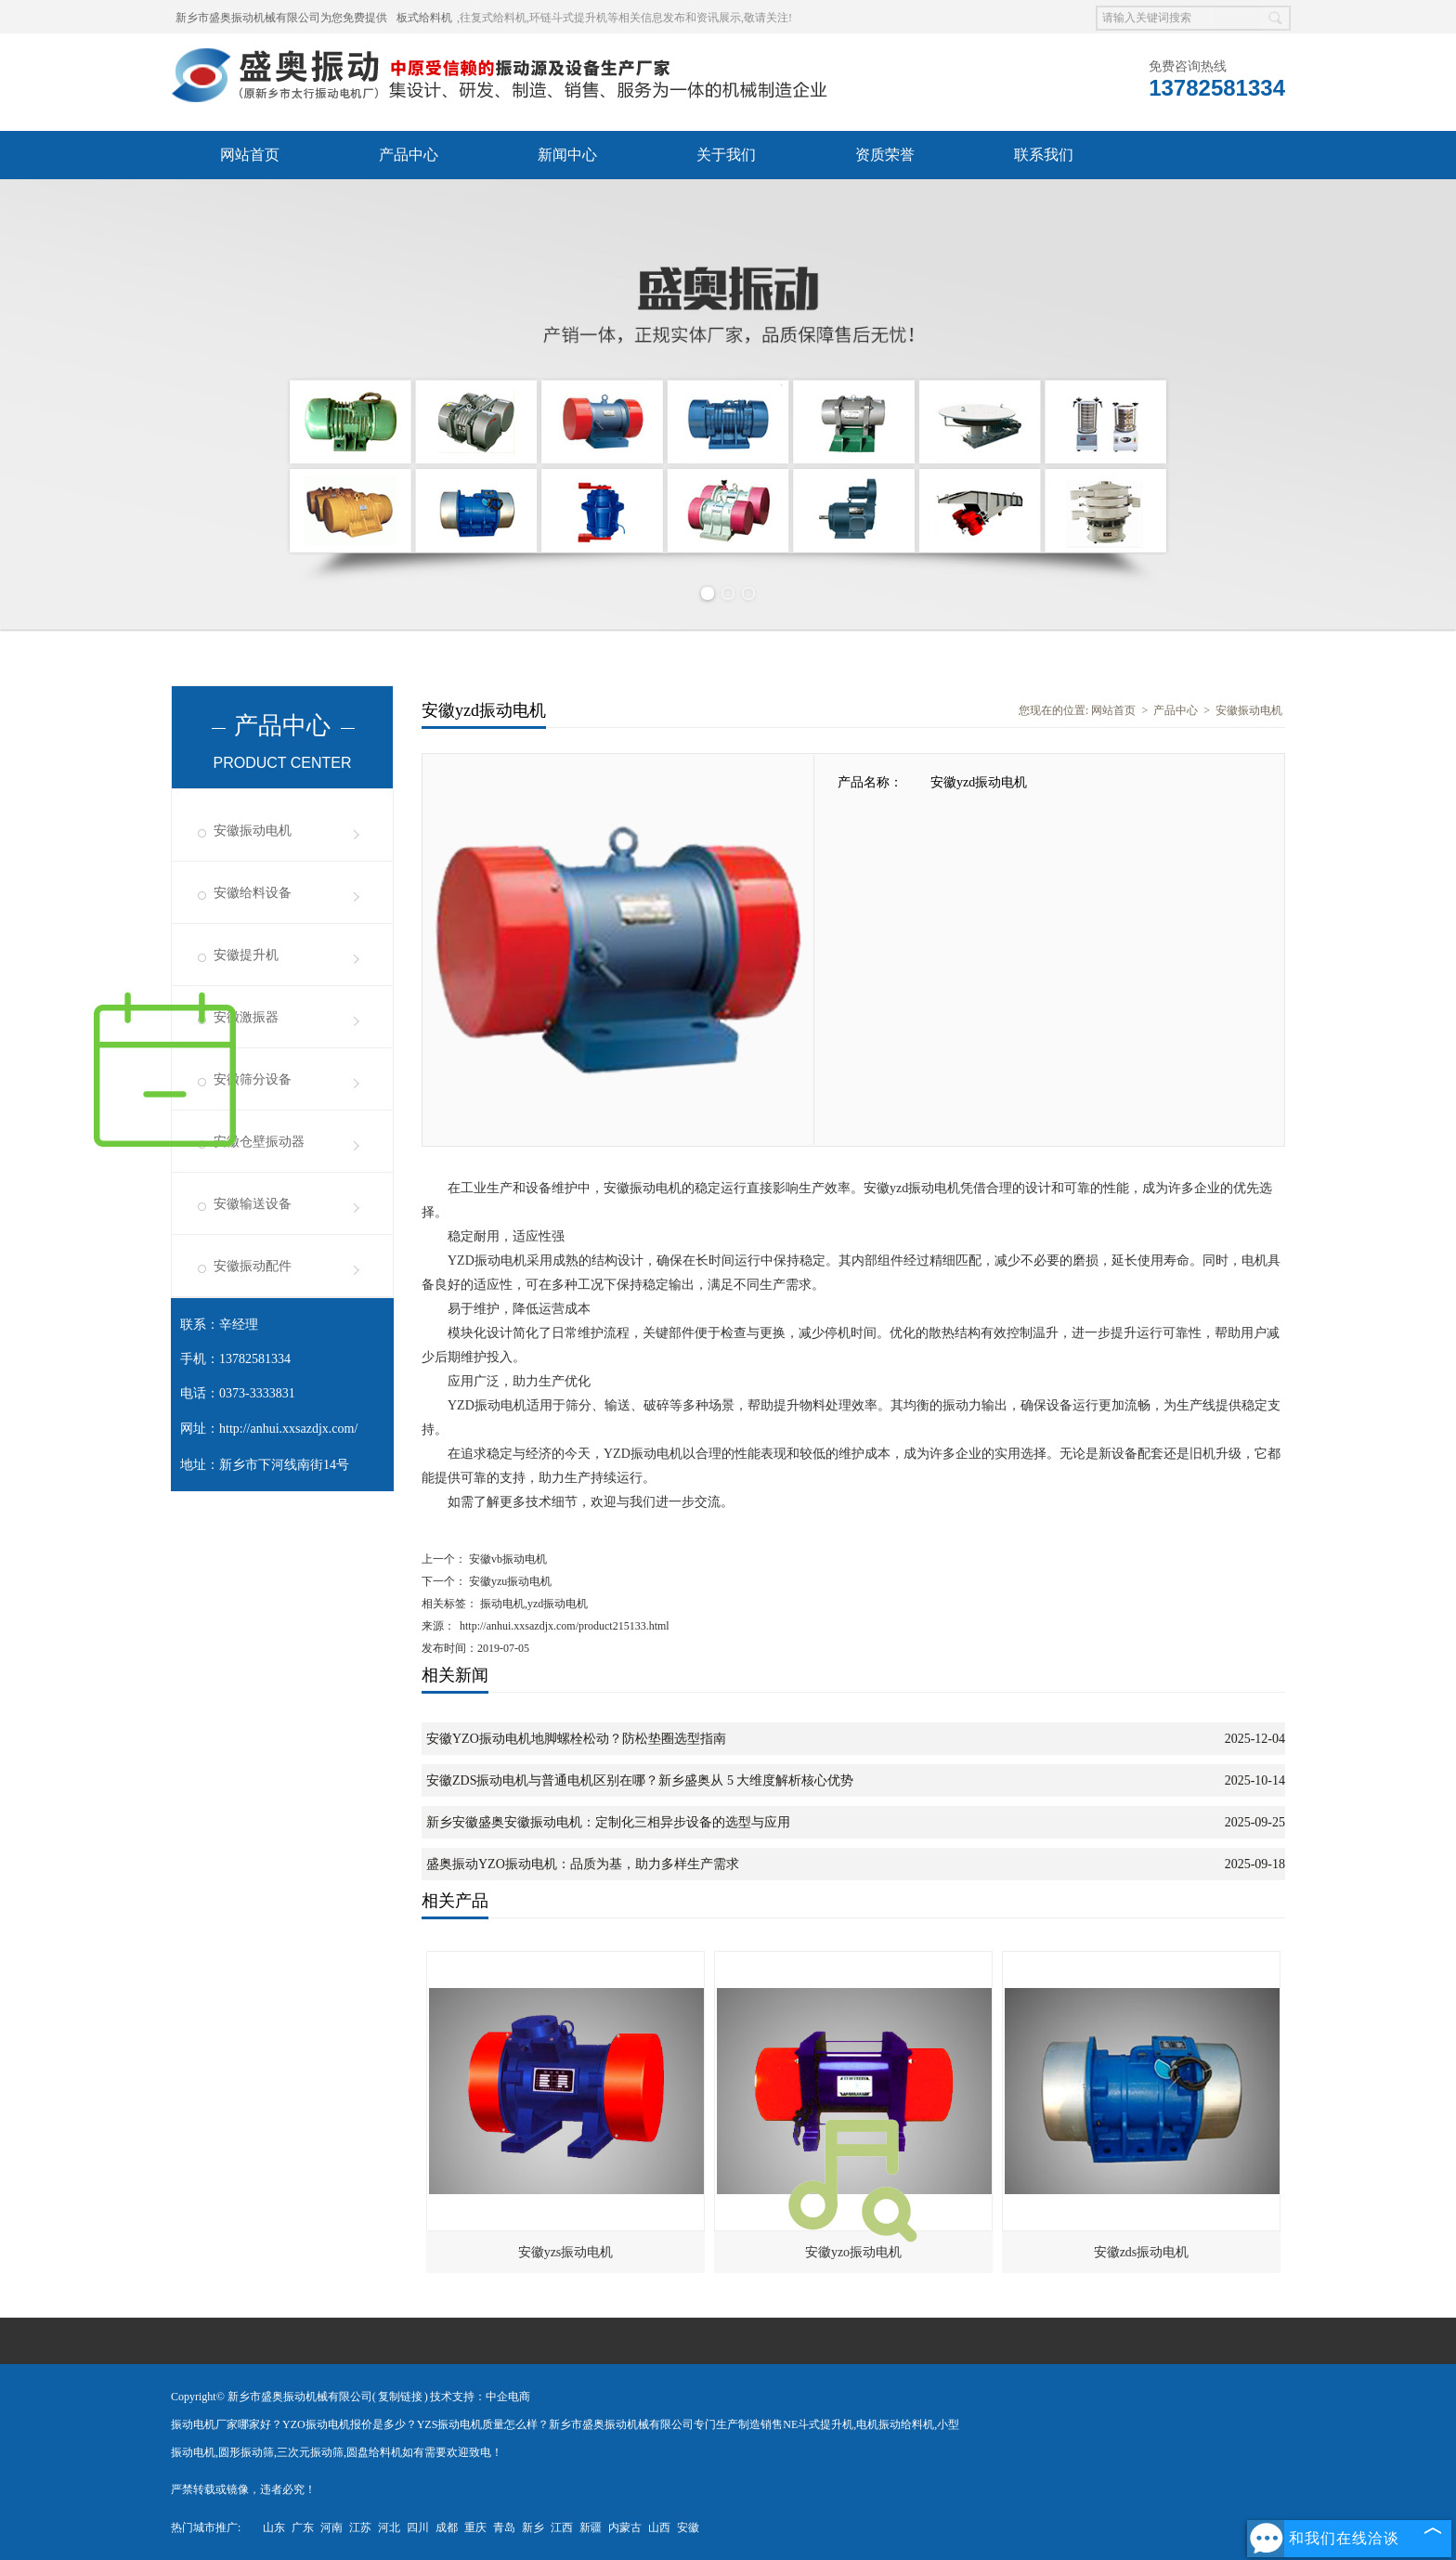 The height and width of the screenshot is (2560, 1456). Describe the element at coordinates (850, 2175) in the screenshot. I see `search for songs or music` at that location.